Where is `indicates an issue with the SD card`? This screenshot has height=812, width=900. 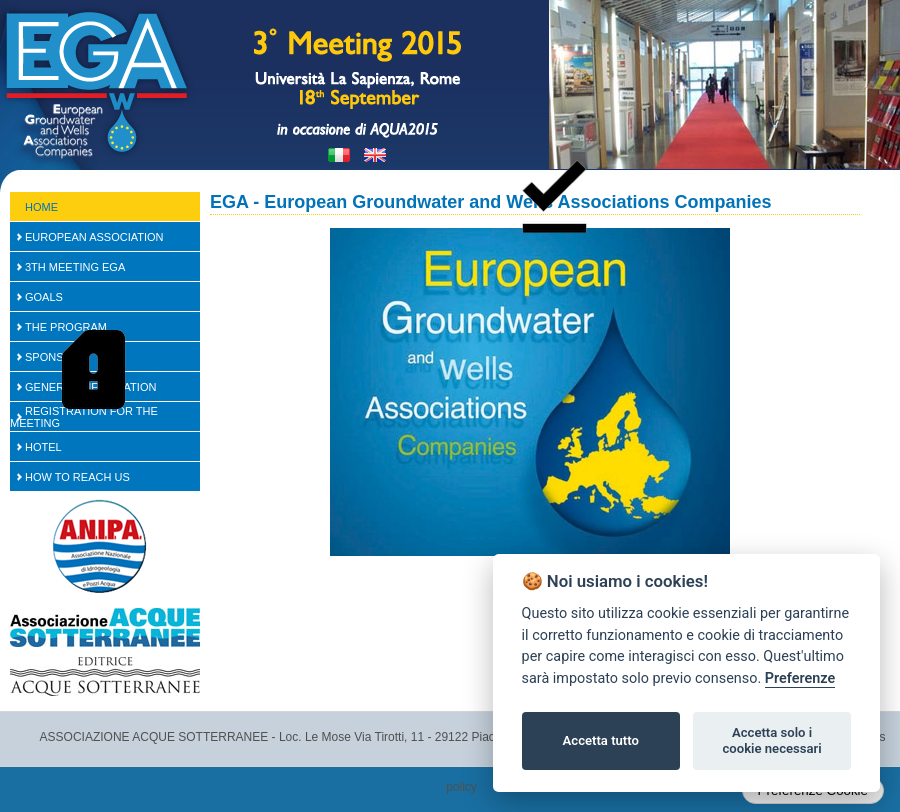
indicates an issue with the SD card is located at coordinates (93, 369).